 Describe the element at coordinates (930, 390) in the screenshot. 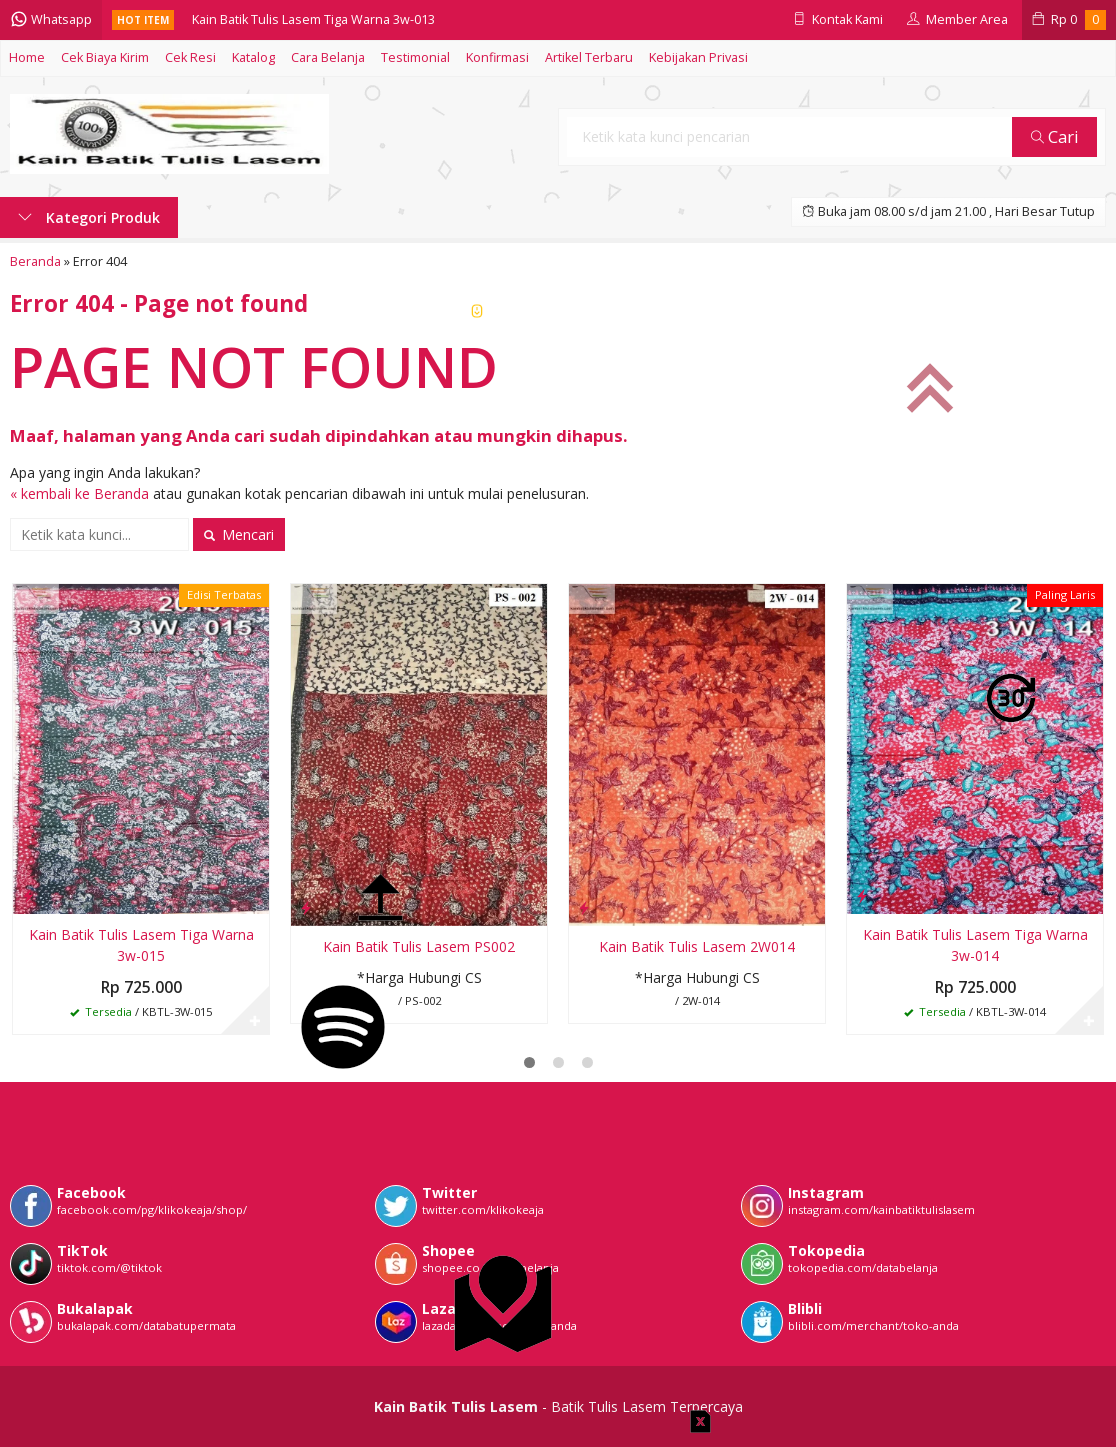

I see `scroll to top of page` at that location.